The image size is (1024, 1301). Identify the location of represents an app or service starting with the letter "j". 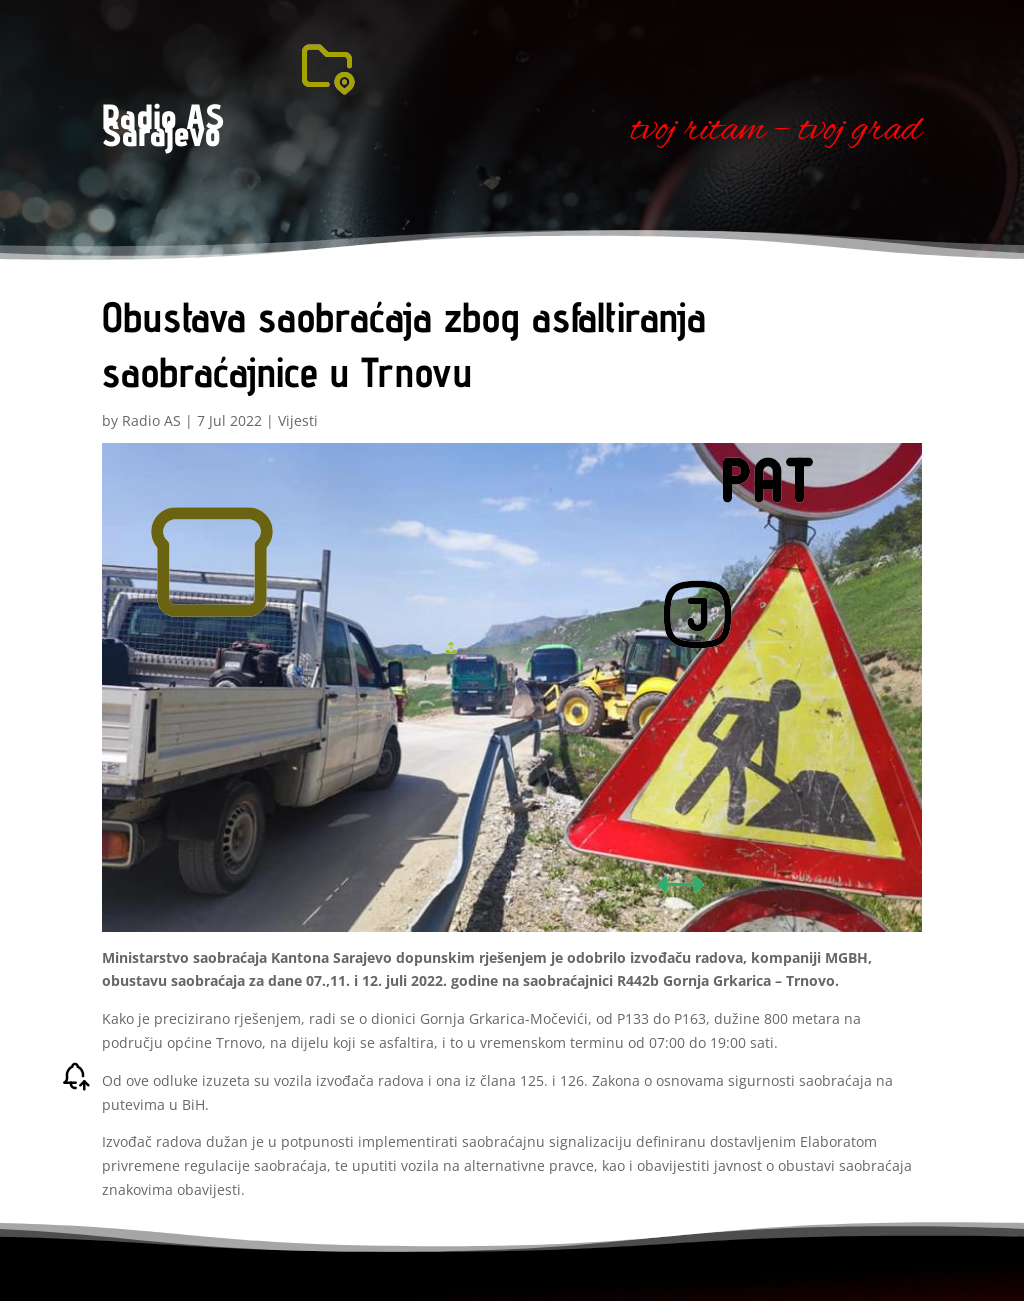
(697, 614).